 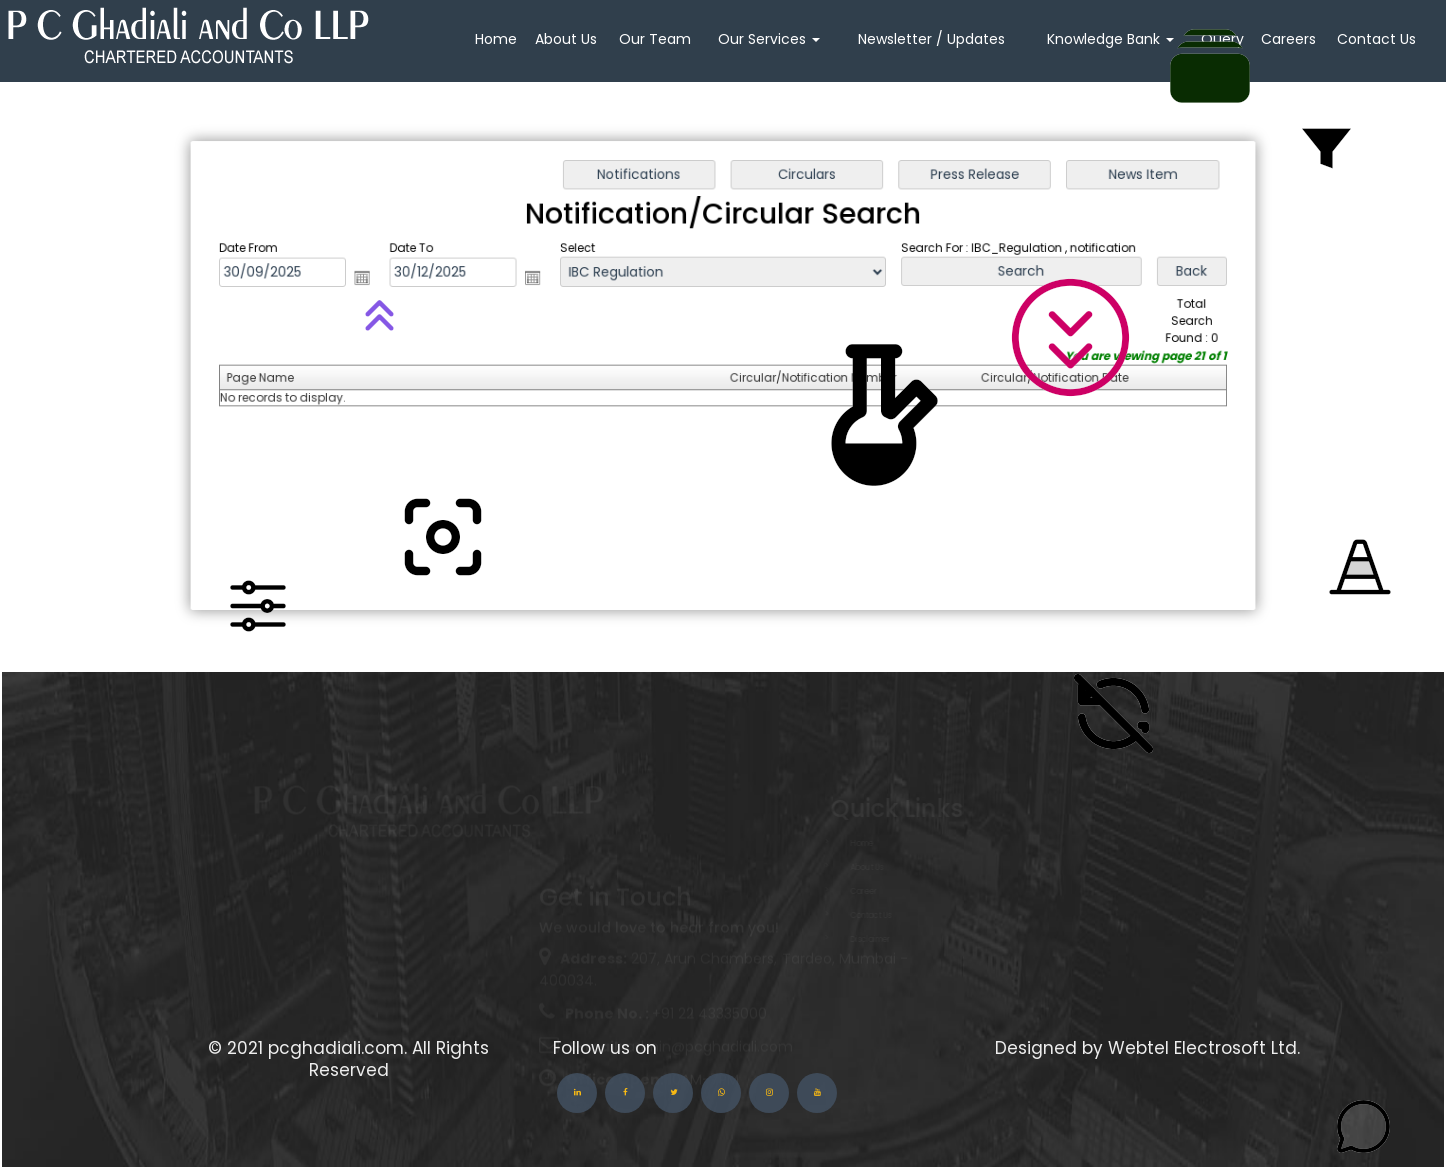 I want to click on capture a screenshot or photo, so click(x=443, y=537).